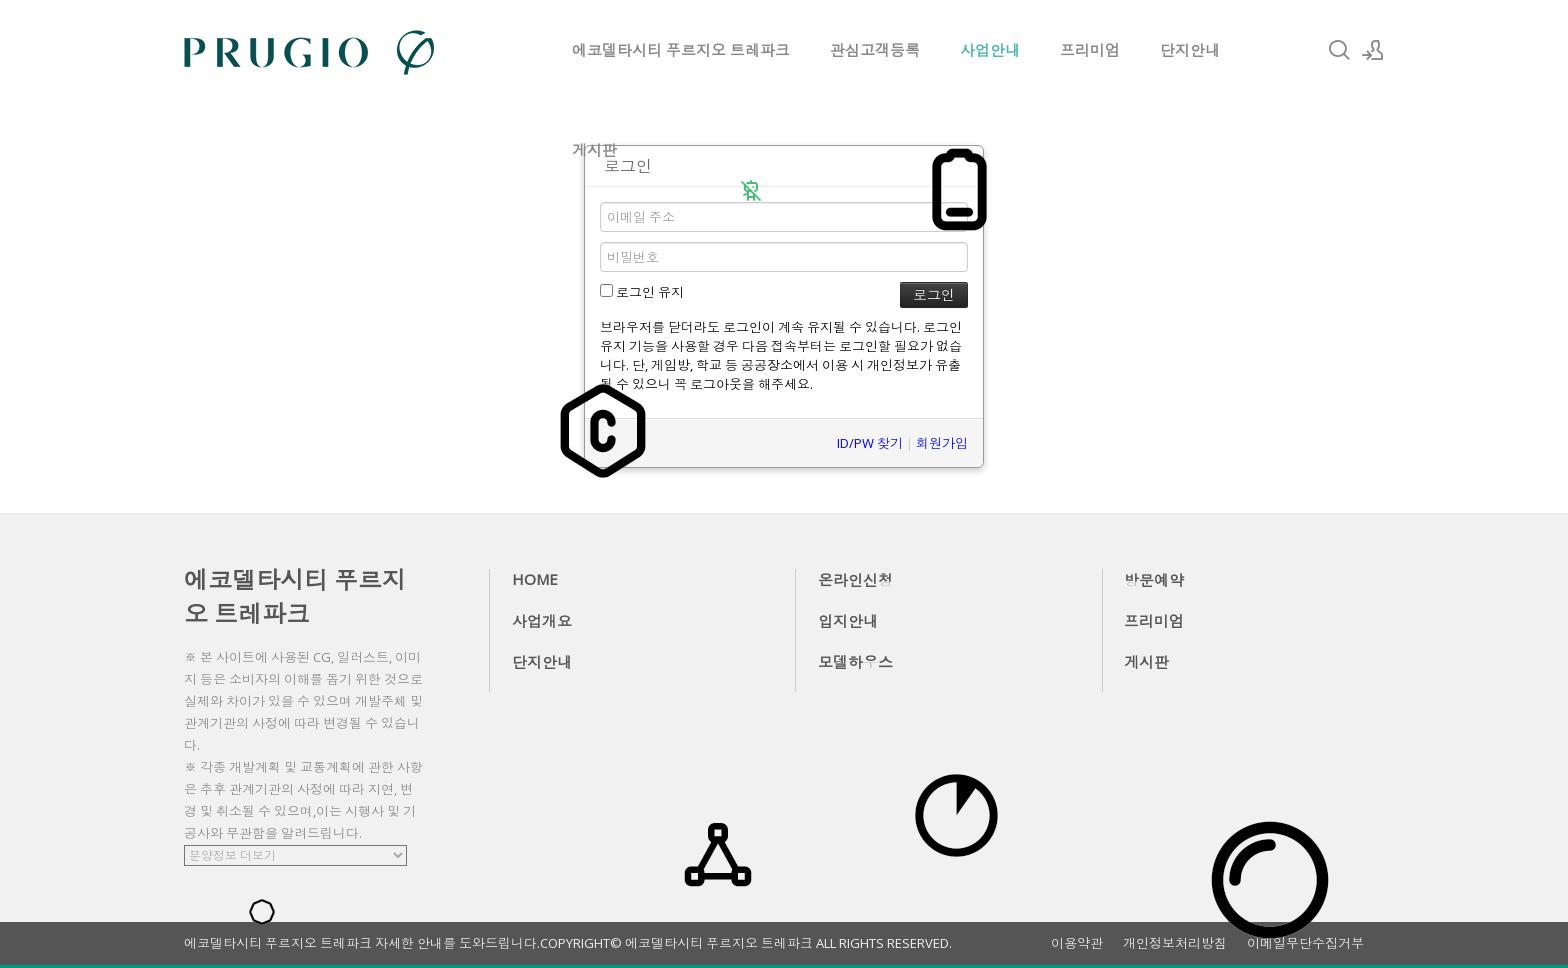 Image resolution: width=1568 pixels, height=968 pixels. Describe the element at coordinates (603, 431) in the screenshot. I see `indicates copyright status or protected content` at that location.